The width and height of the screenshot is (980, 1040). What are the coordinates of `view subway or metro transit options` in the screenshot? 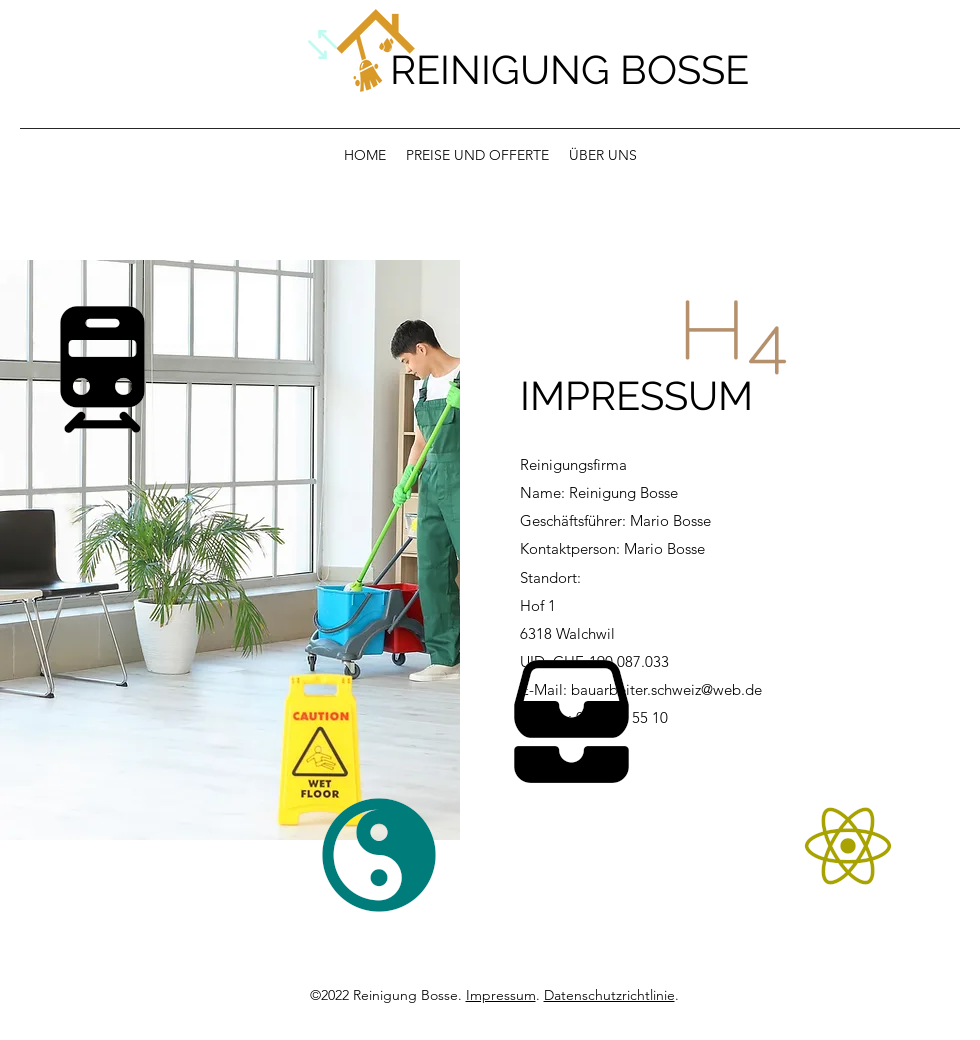 It's located at (102, 369).